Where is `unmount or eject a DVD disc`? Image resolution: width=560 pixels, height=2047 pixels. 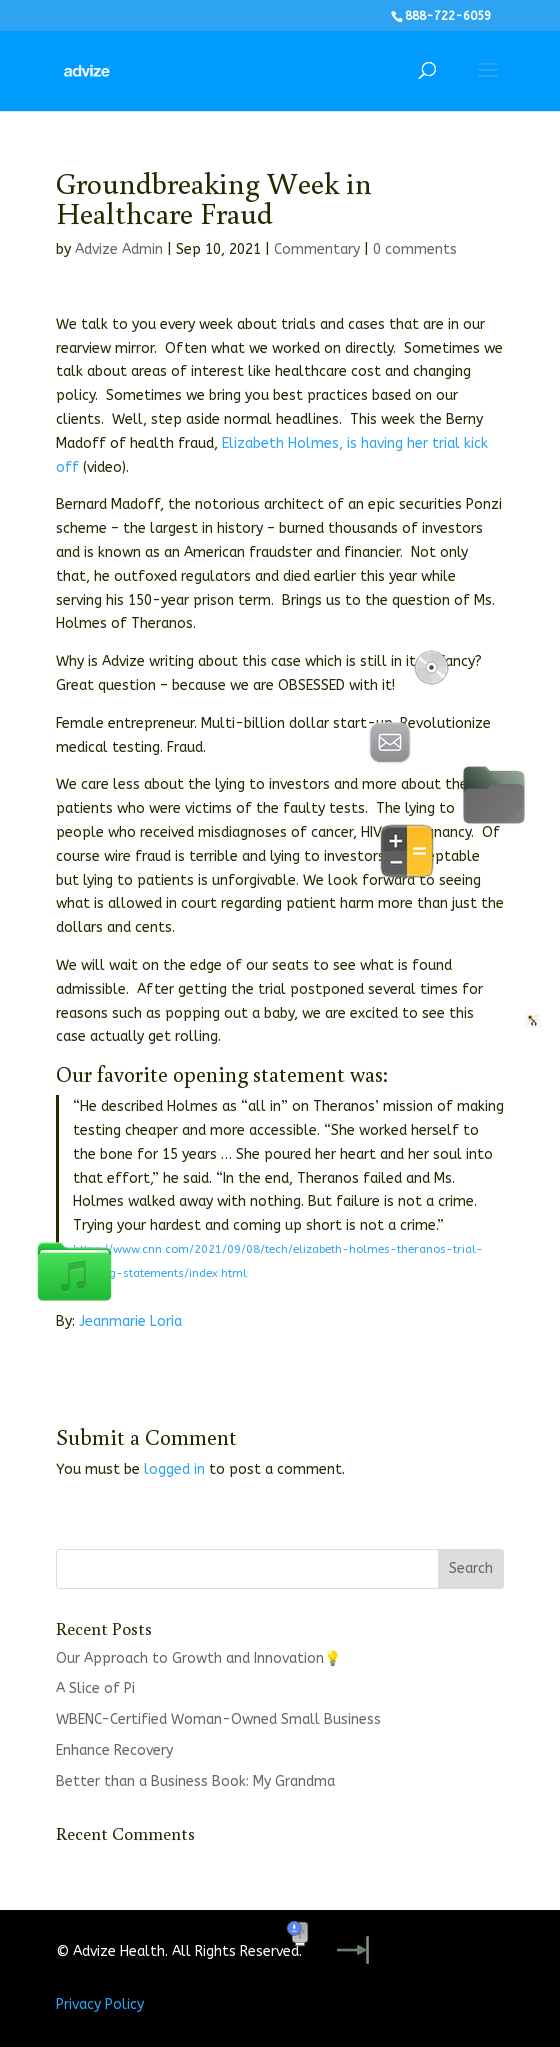
unmount or eject a DVD disc is located at coordinates (431, 667).